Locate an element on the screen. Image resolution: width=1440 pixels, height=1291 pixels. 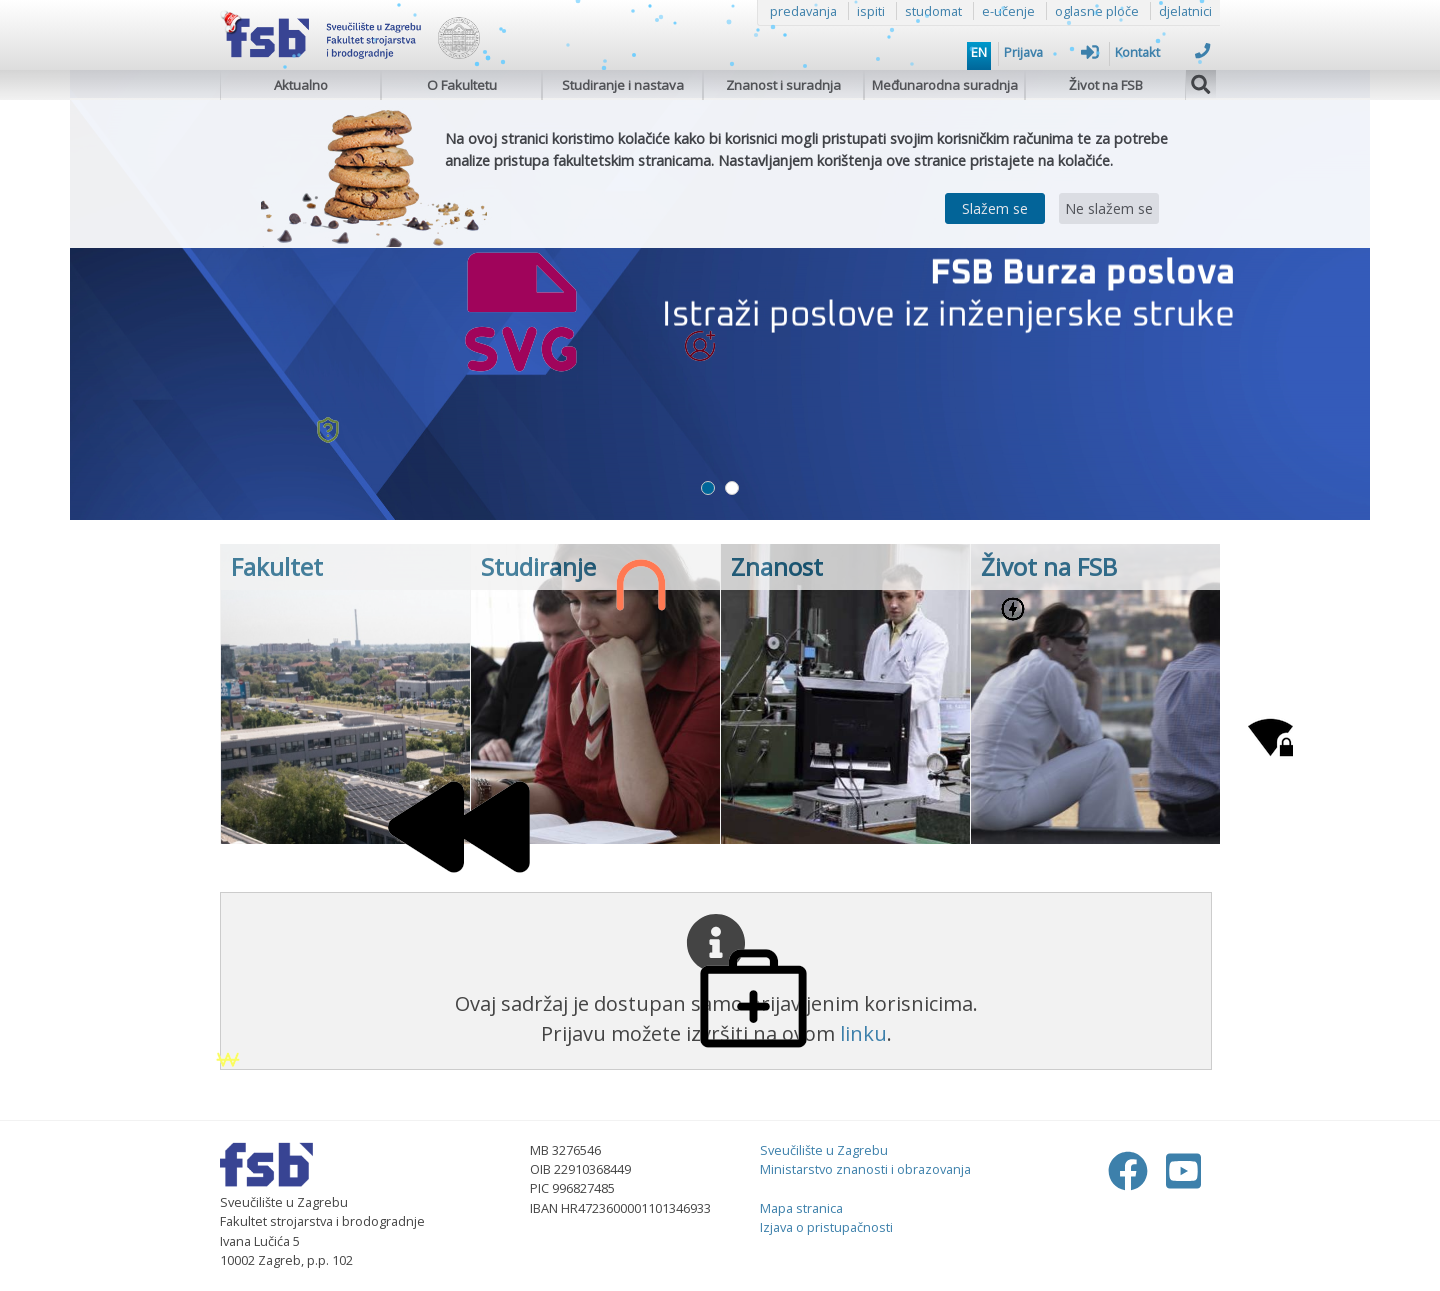
an SVG file type indicator is located at coordinates (522, 317).